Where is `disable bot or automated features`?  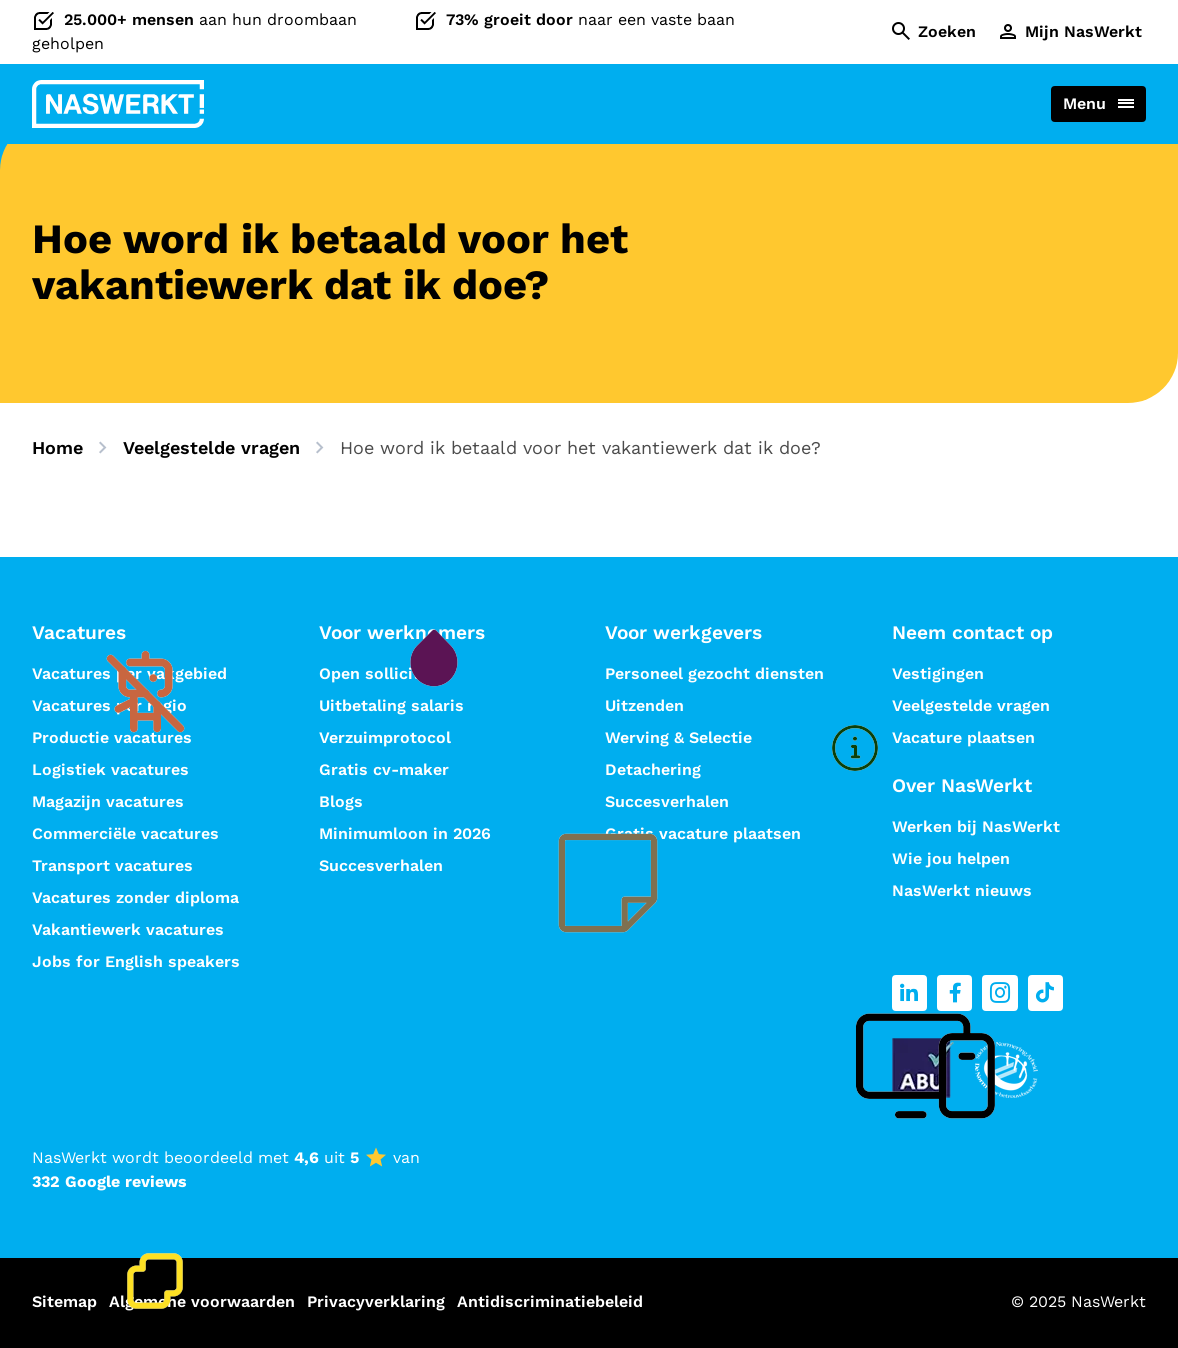 disable bot or automated features is located at coordinates (145, 693).